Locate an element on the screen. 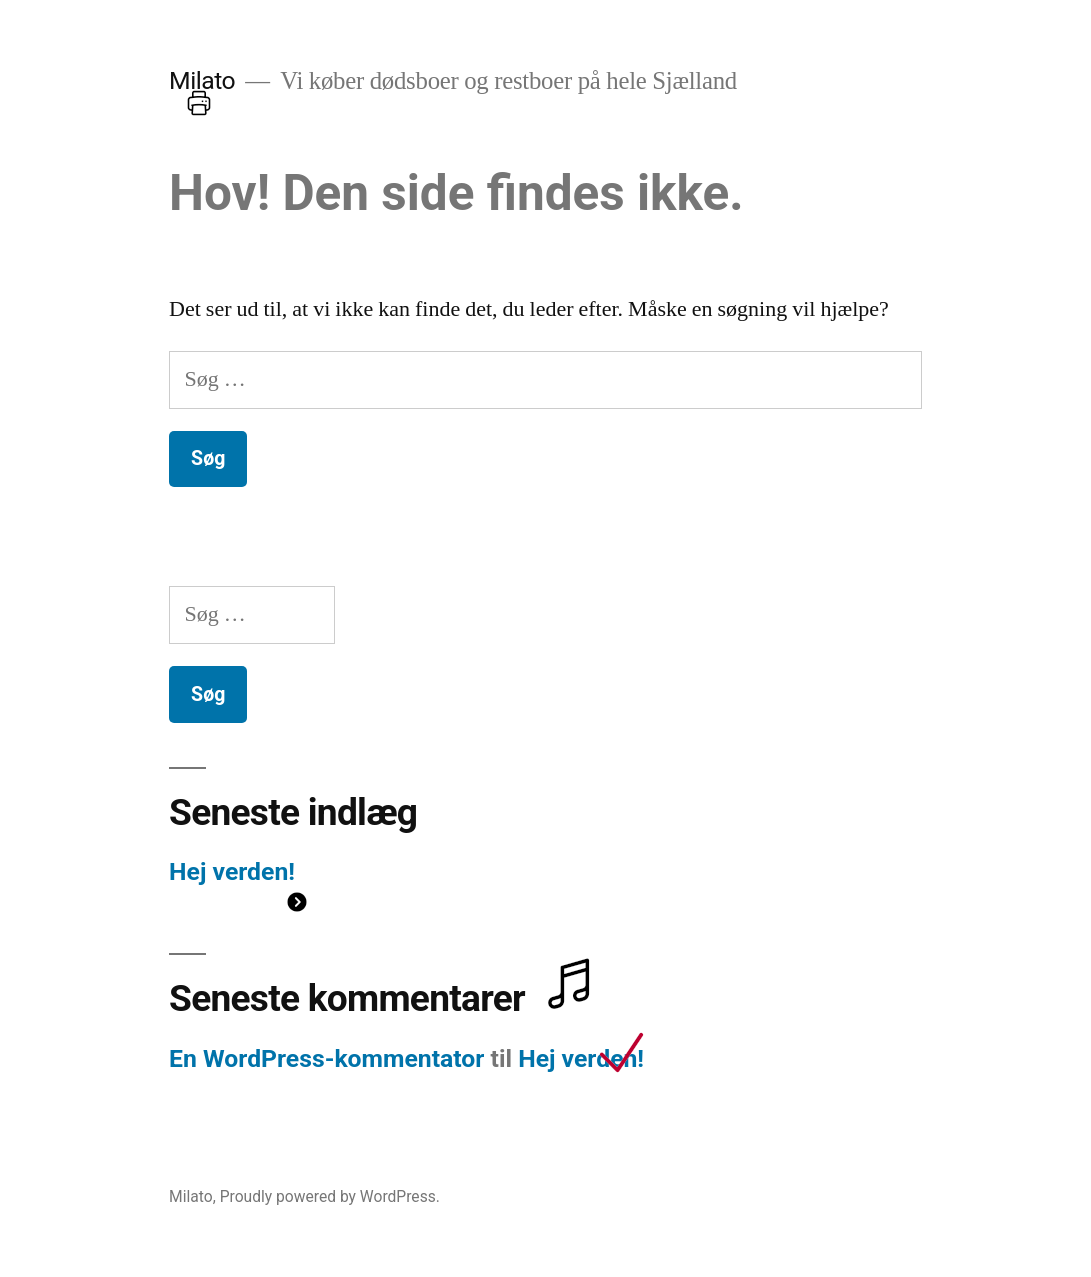 This screenshot has width=1091, height=1277. access music or audio player is located at coordinates (569, 983).